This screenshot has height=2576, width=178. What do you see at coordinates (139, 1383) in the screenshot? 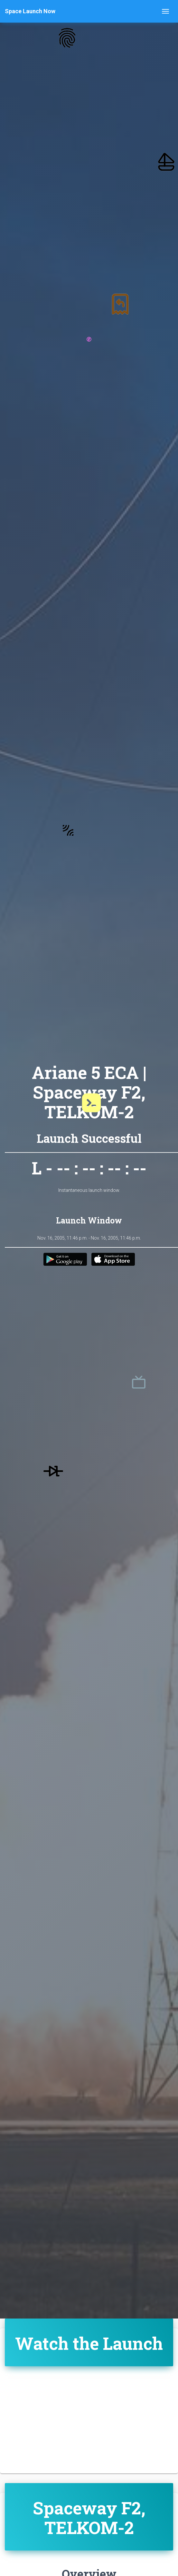
I see `access TV or video streaming features` at bounding box center [139, 1383].